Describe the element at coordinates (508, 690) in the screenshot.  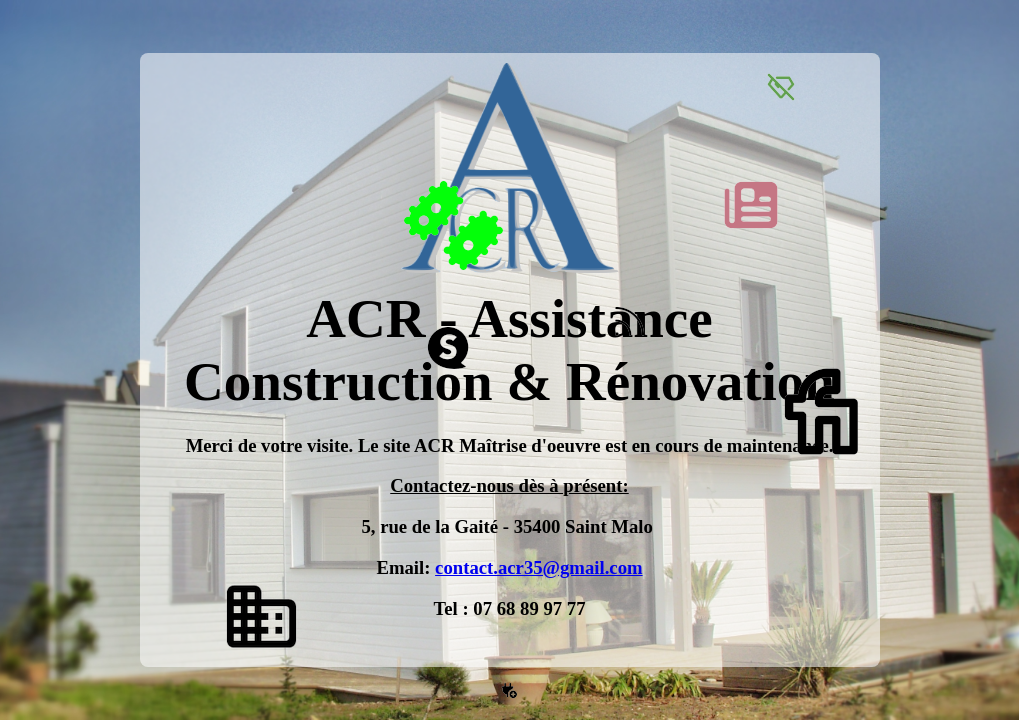
I see `add a new power connection or device` at that location.